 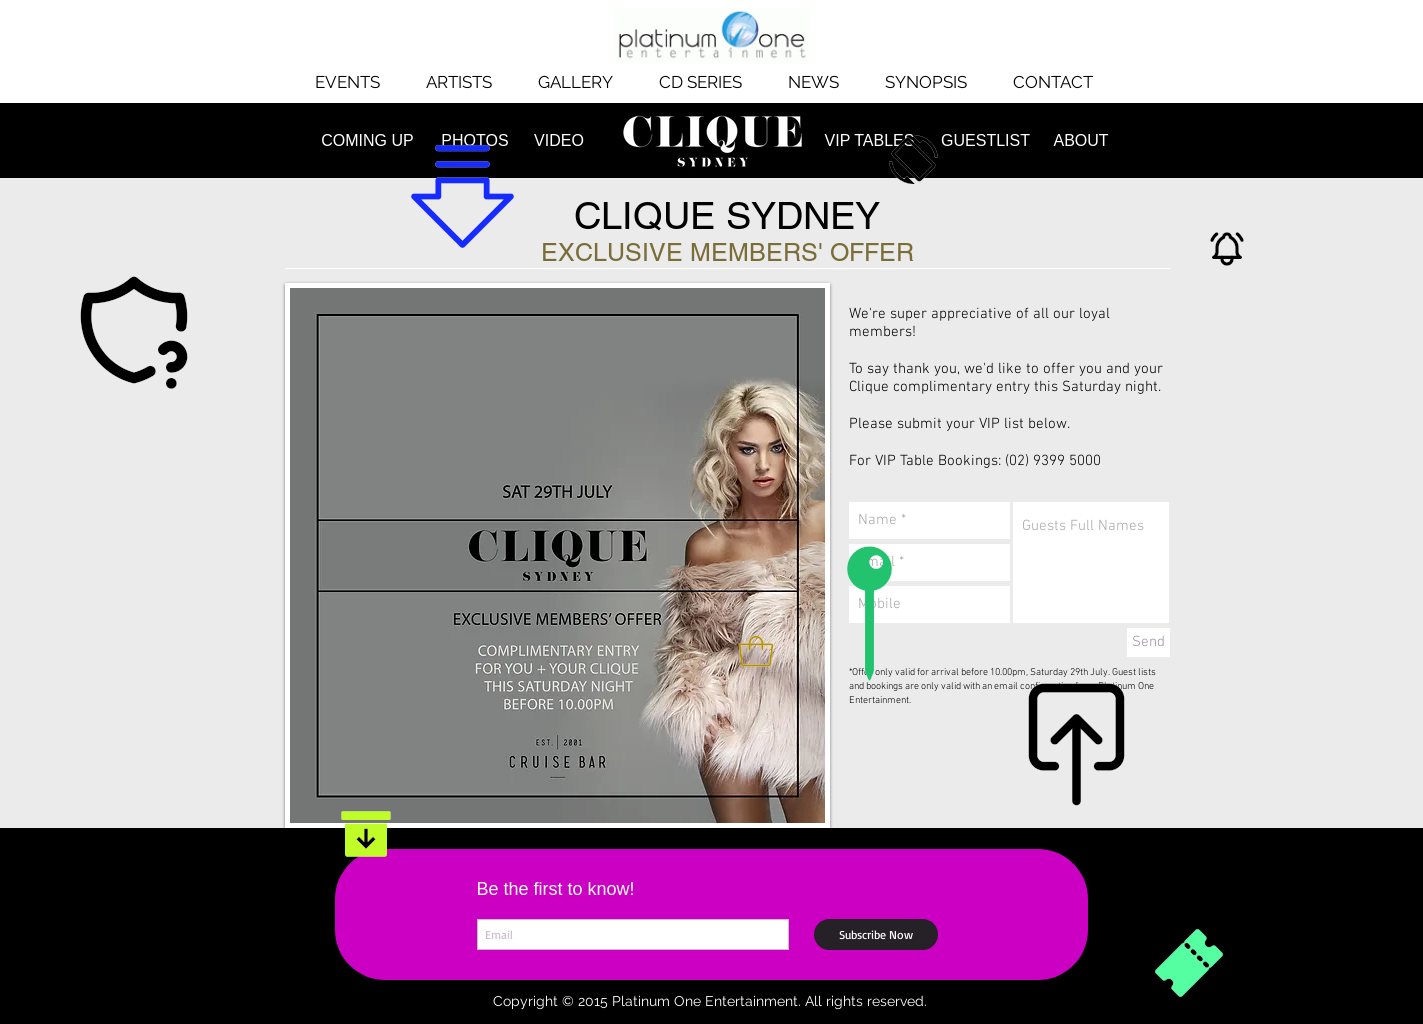 What do you see at coordinates (1076, 744) in the screenshot?
I see `upload a file or document` at bounding box center [1076, 744].